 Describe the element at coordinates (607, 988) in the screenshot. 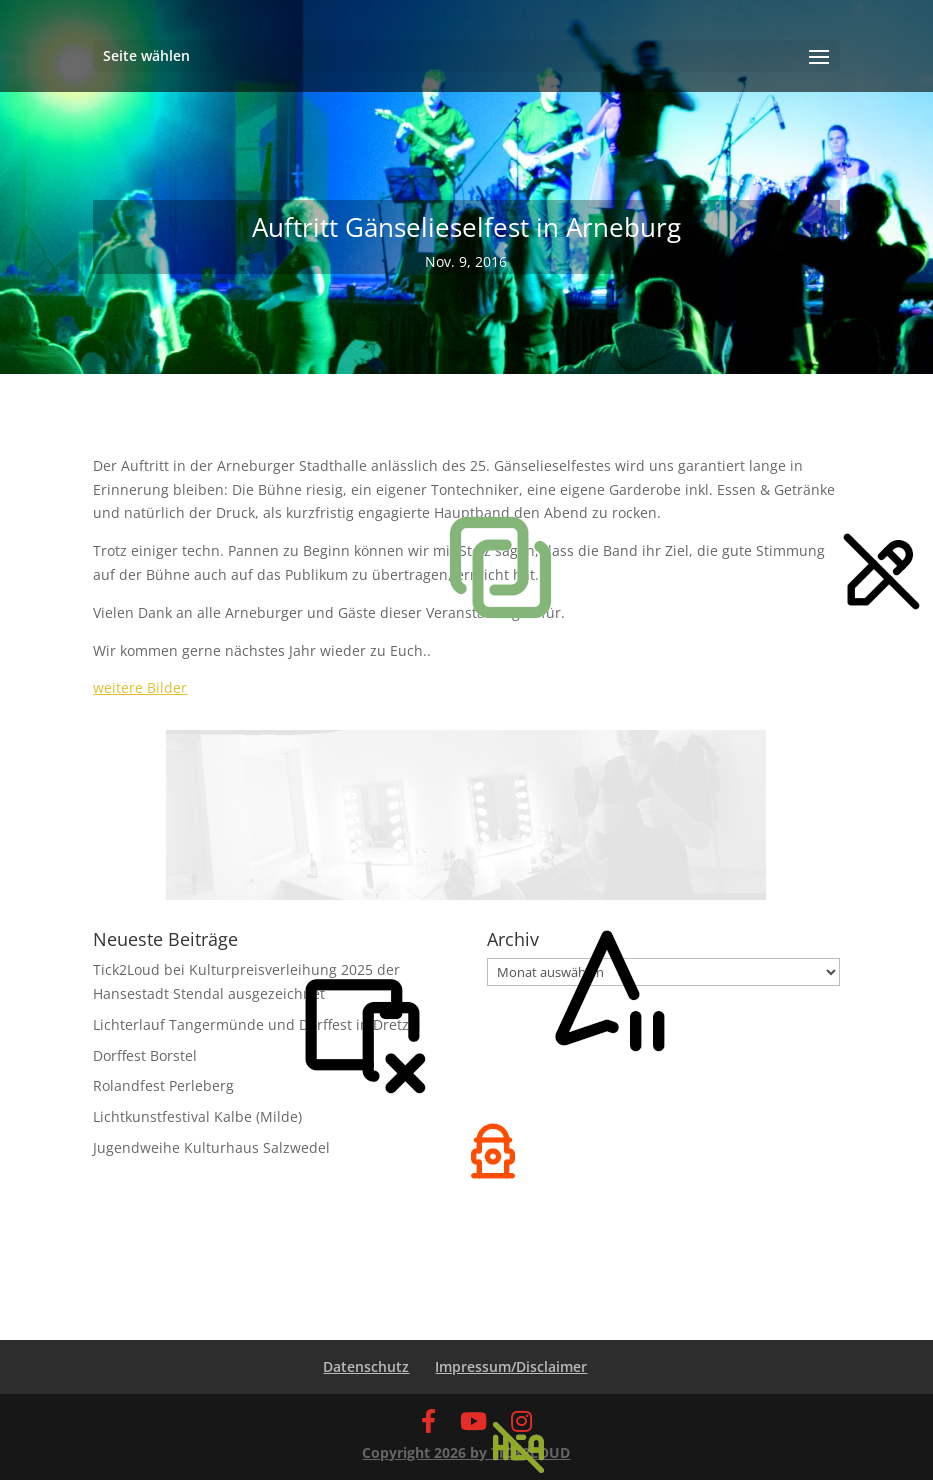

I see `pause current navigation or directions` at that location.